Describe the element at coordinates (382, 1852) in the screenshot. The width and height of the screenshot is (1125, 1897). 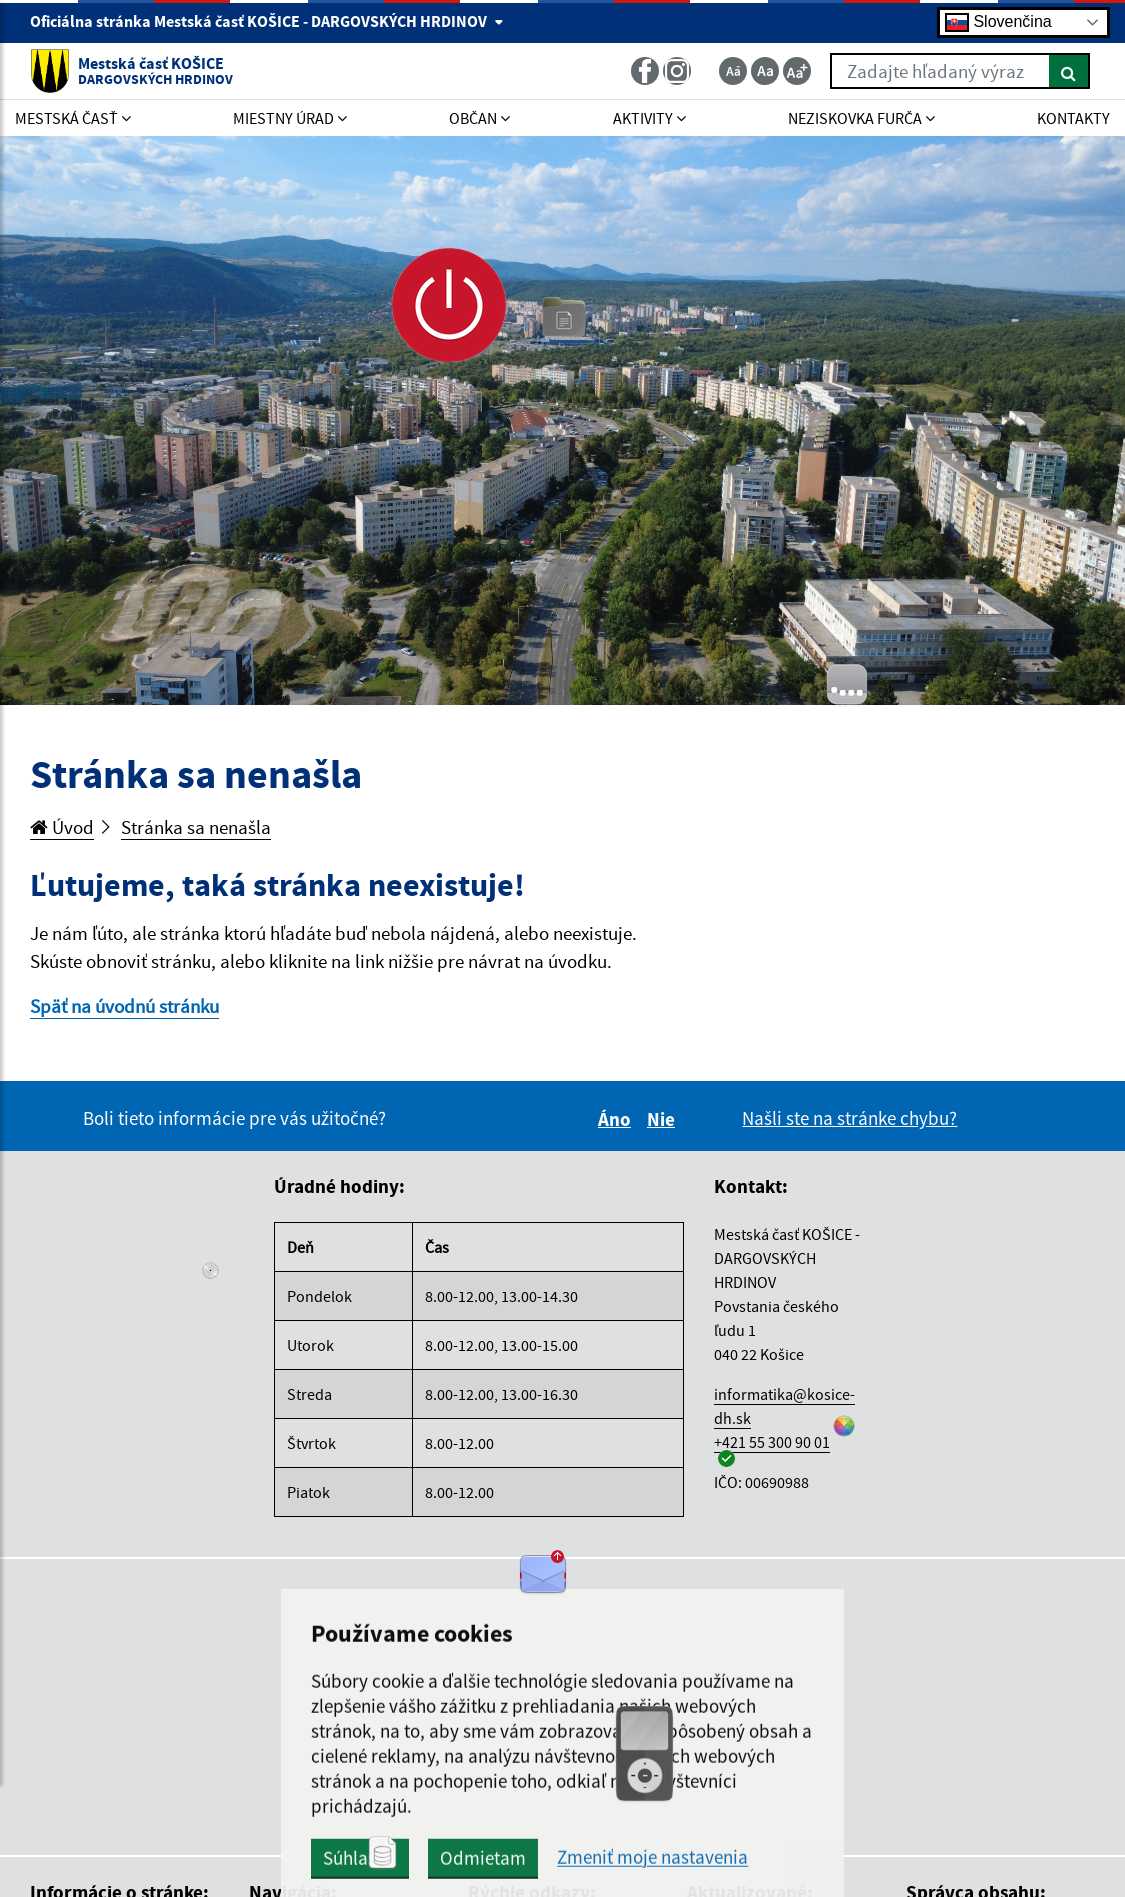
I see `sqlite3 database file` at that location.